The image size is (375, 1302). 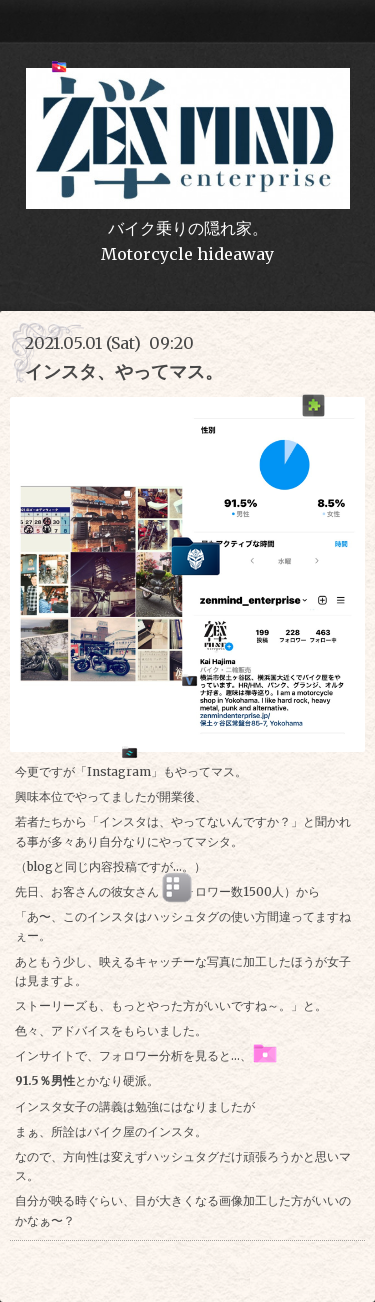 What do you see at coordinates (177, 888) in the screenshot?
I see `open xfdashboard application overview` at bounding box center [177, 888].